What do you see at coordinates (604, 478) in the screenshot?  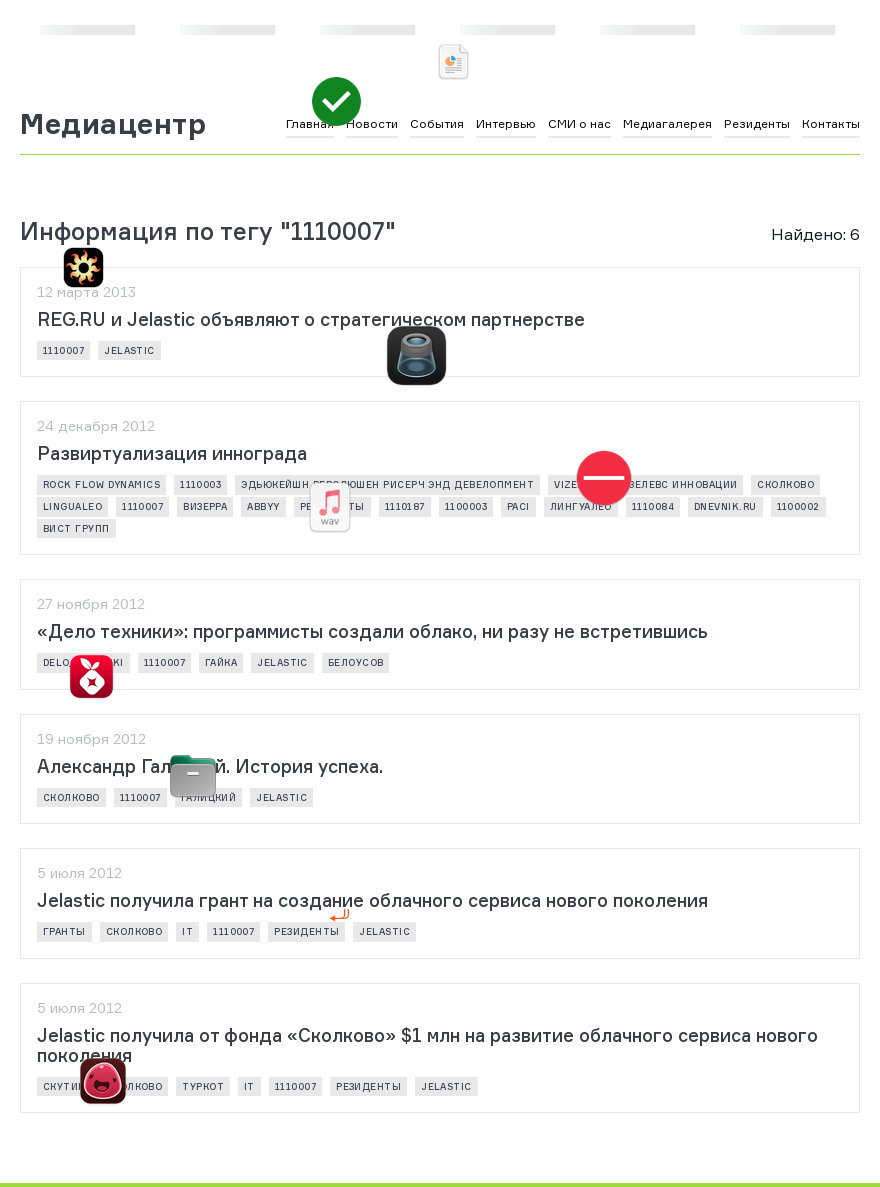 I see `indicates an error or critical issue has occurred` at bounding box center [604, 478].